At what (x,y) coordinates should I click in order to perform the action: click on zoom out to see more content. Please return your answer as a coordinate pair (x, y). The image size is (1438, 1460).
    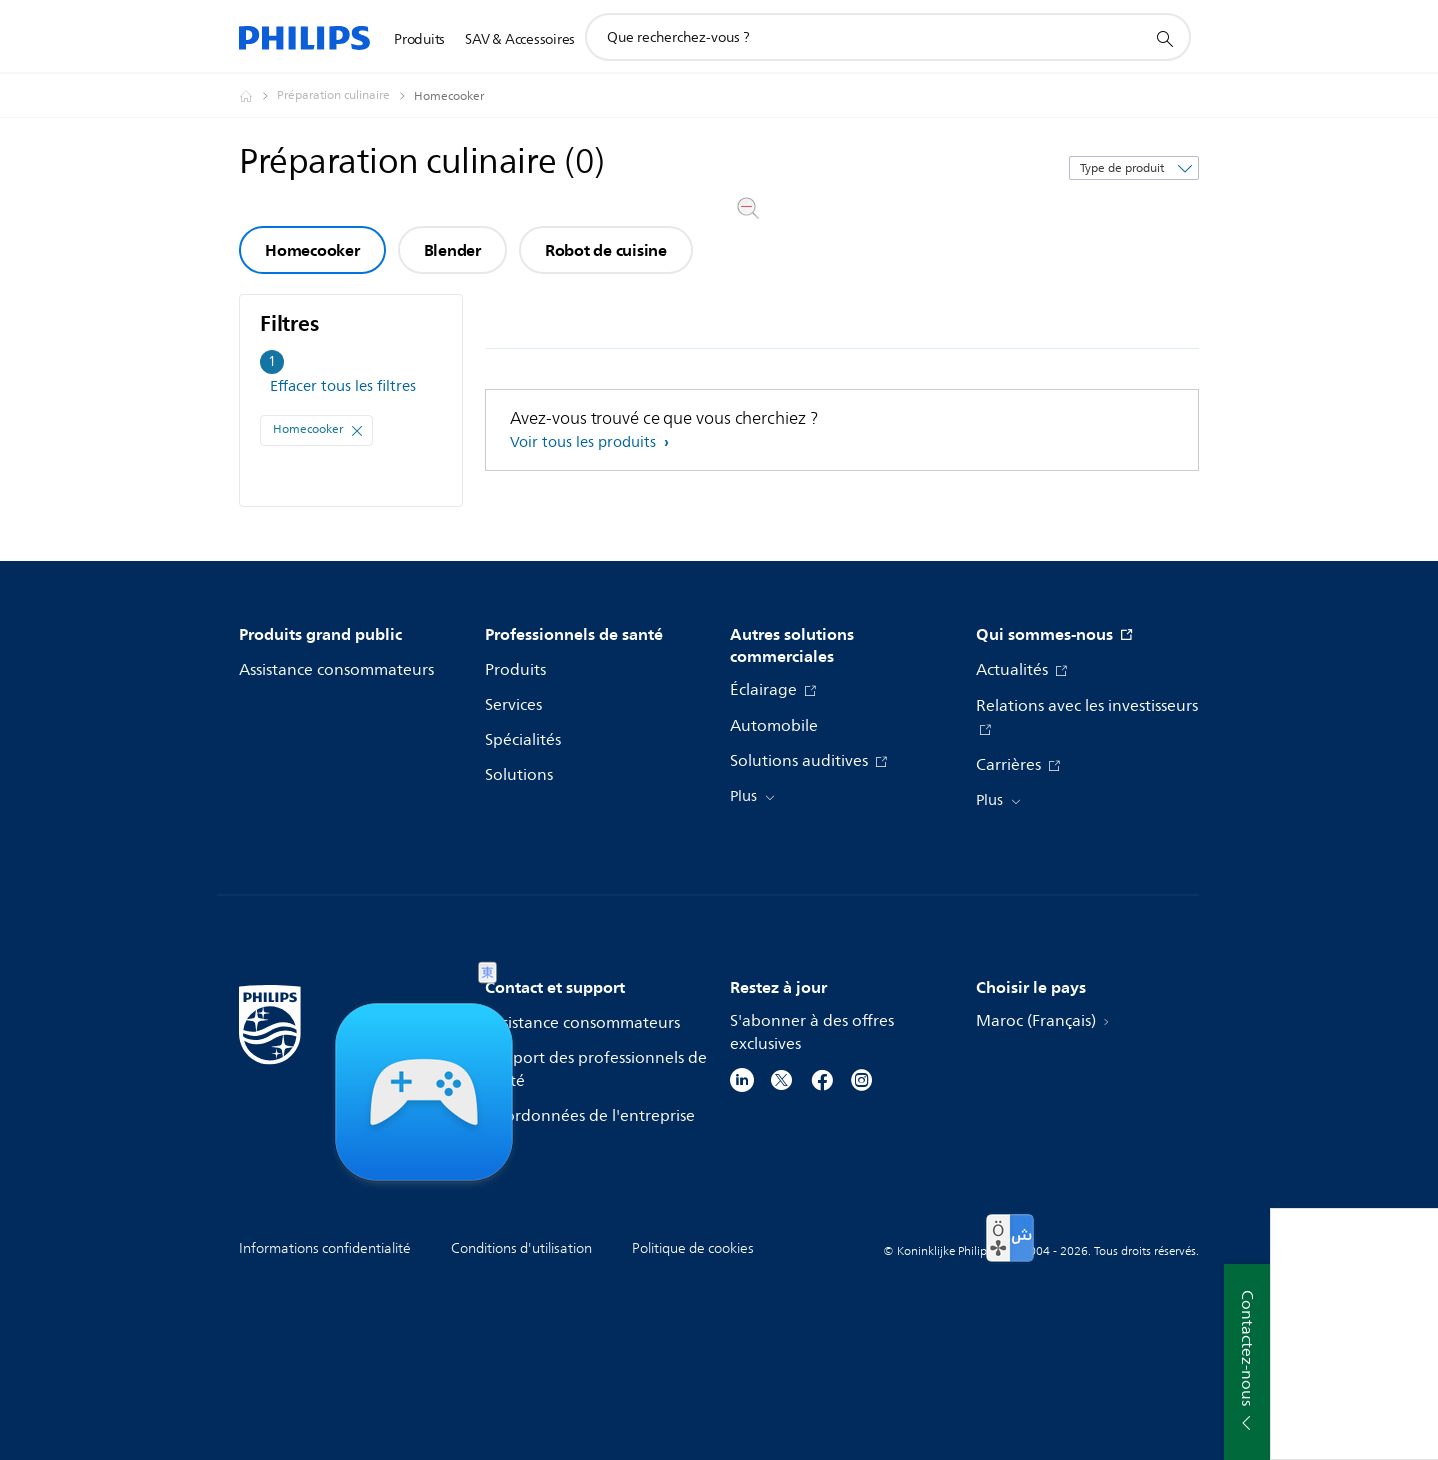
    Looking at the image, I should click on (748, 208).